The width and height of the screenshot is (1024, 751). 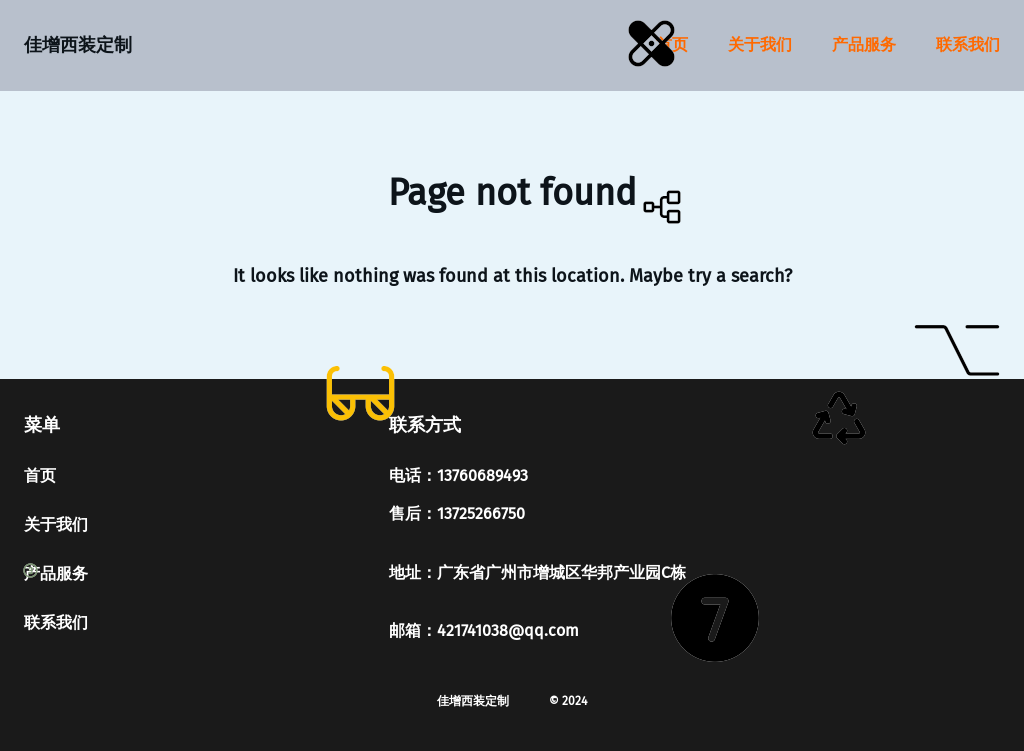 What do you see at coordinates (715, 618) in the screenshot?
I see `indicates step 7 in a multi-step process` at bounding box center [715, 618].